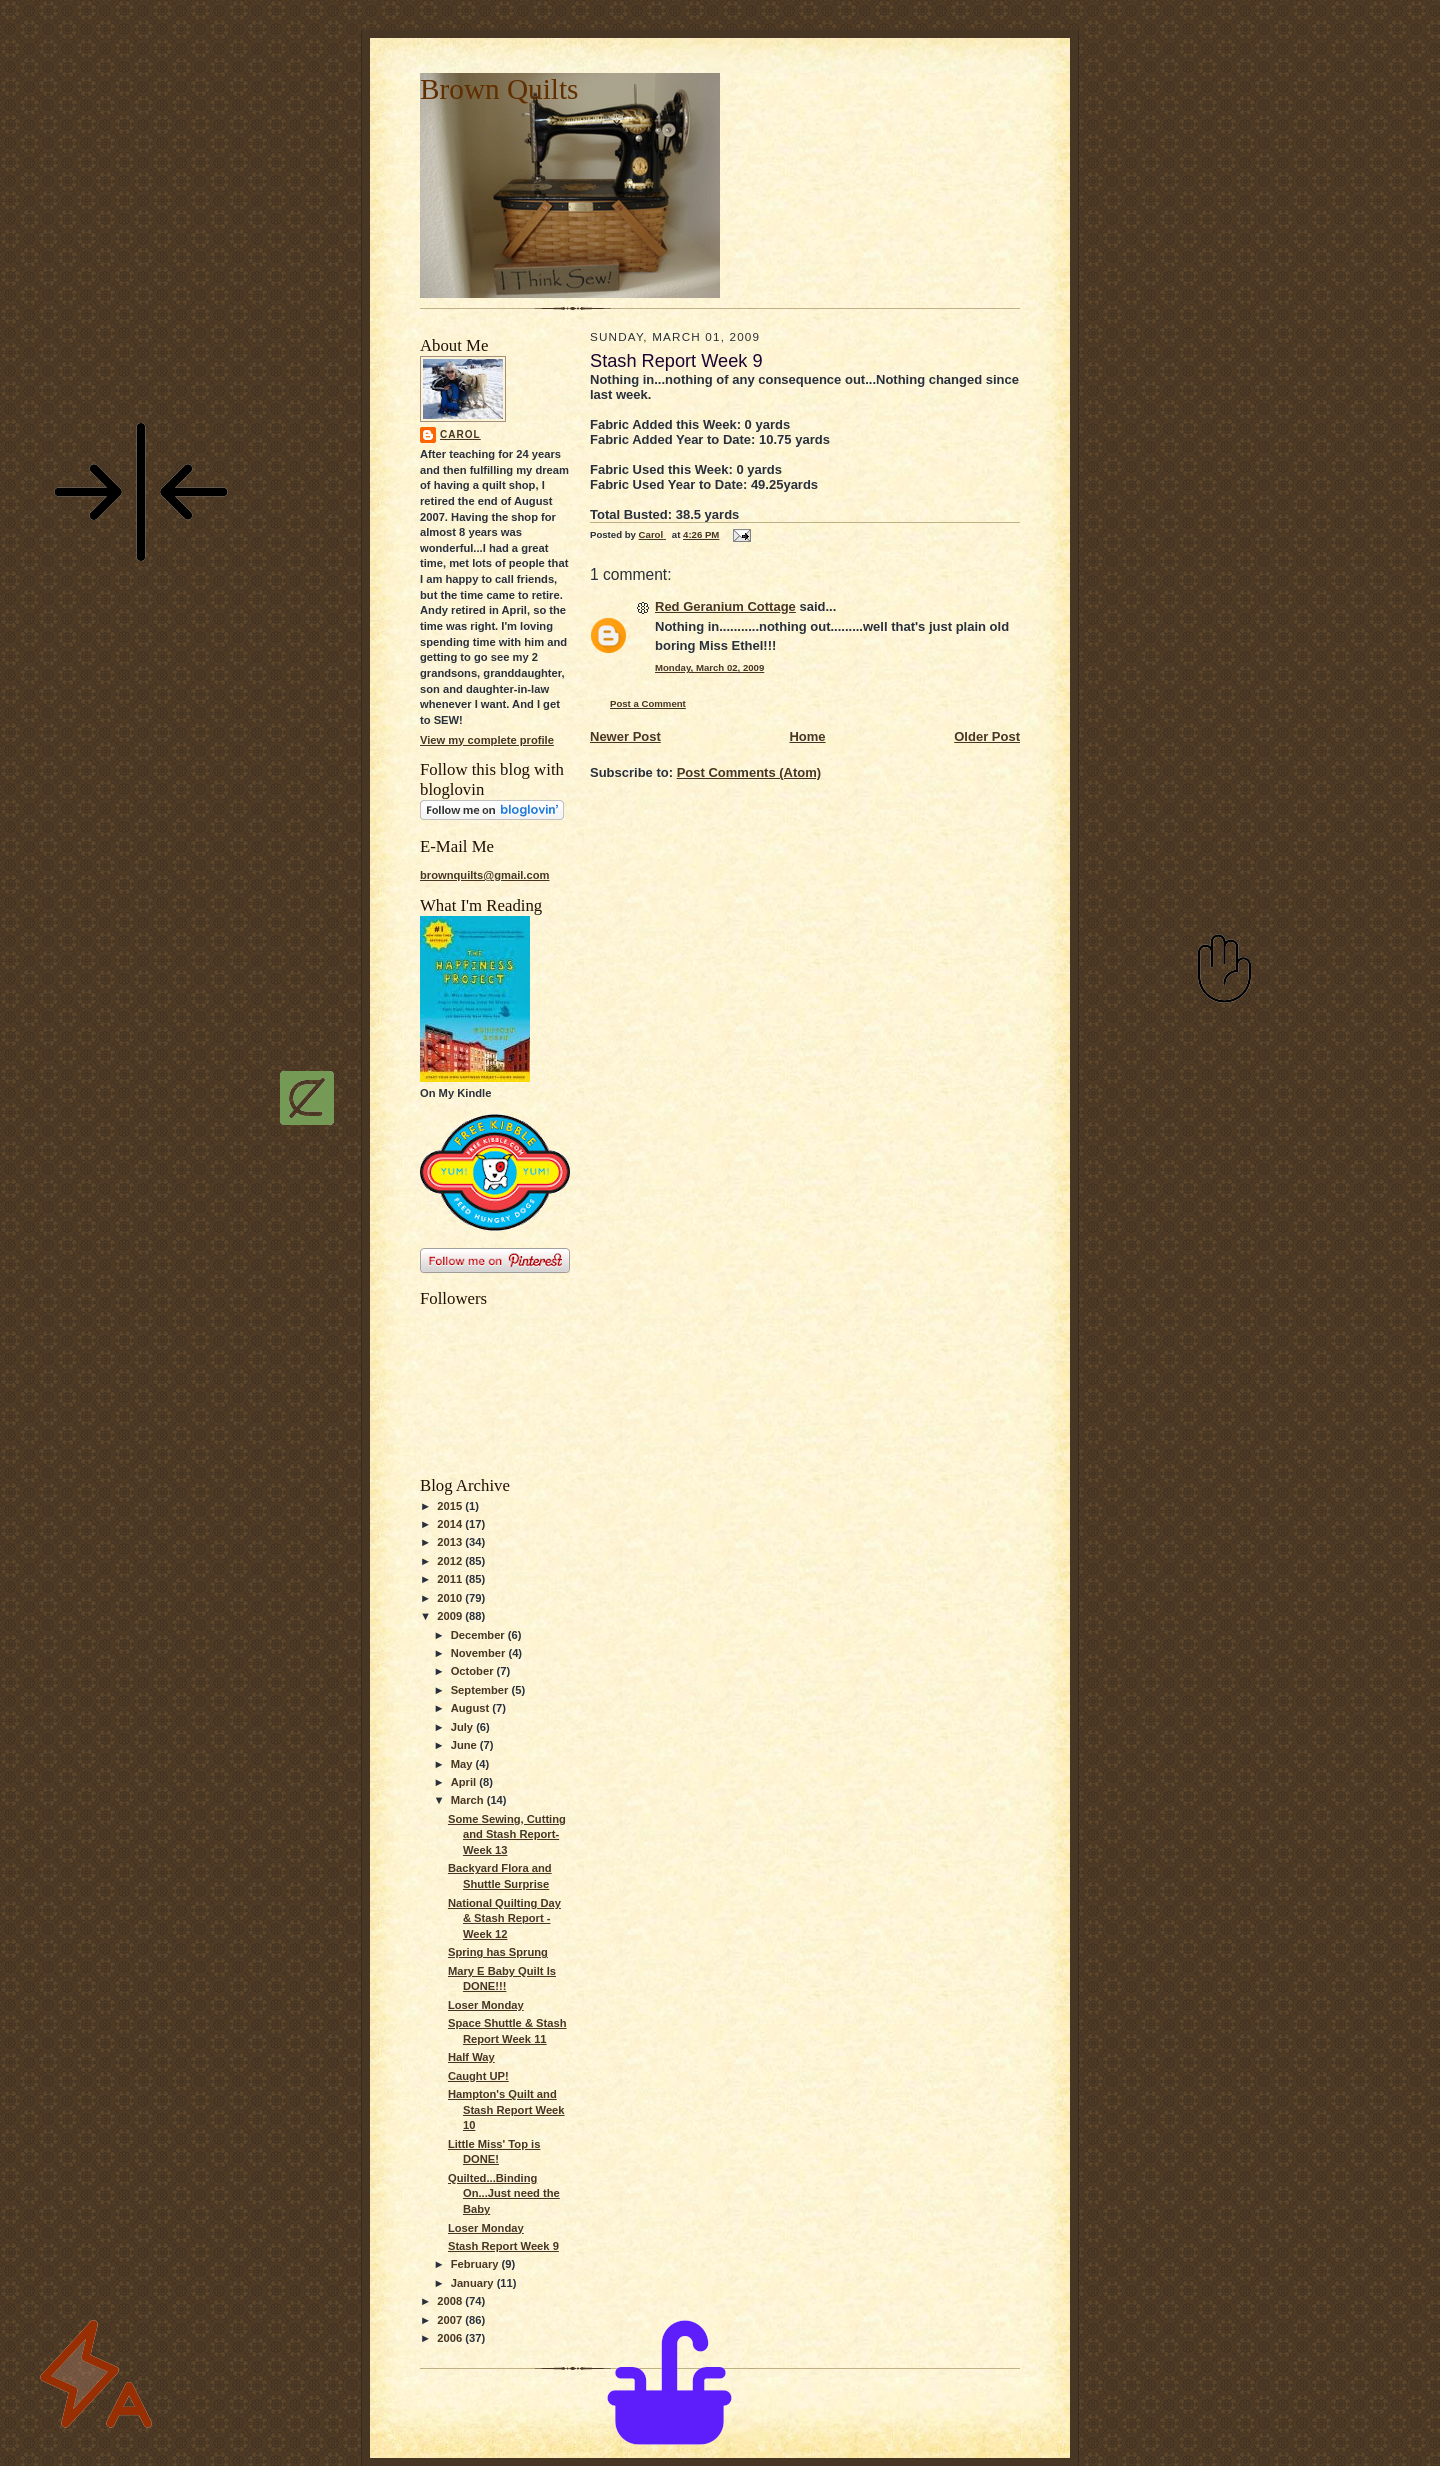  I want to click on indicates a "not subset of" mathematical relationship, so click(307, 1098).